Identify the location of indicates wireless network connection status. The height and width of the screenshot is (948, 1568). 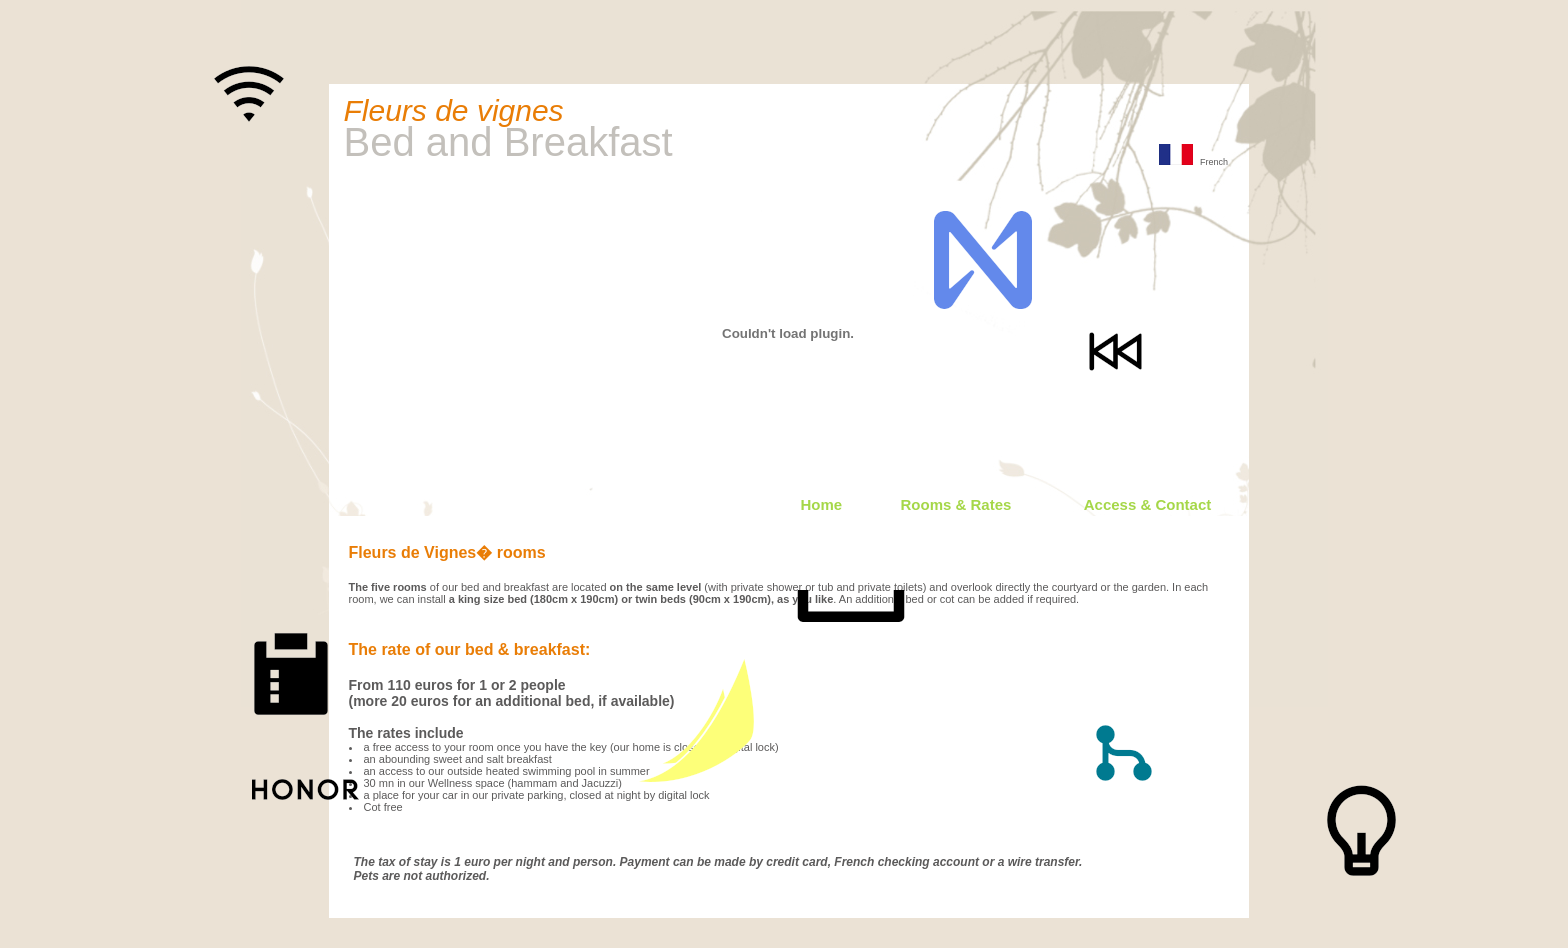
(249, 94).